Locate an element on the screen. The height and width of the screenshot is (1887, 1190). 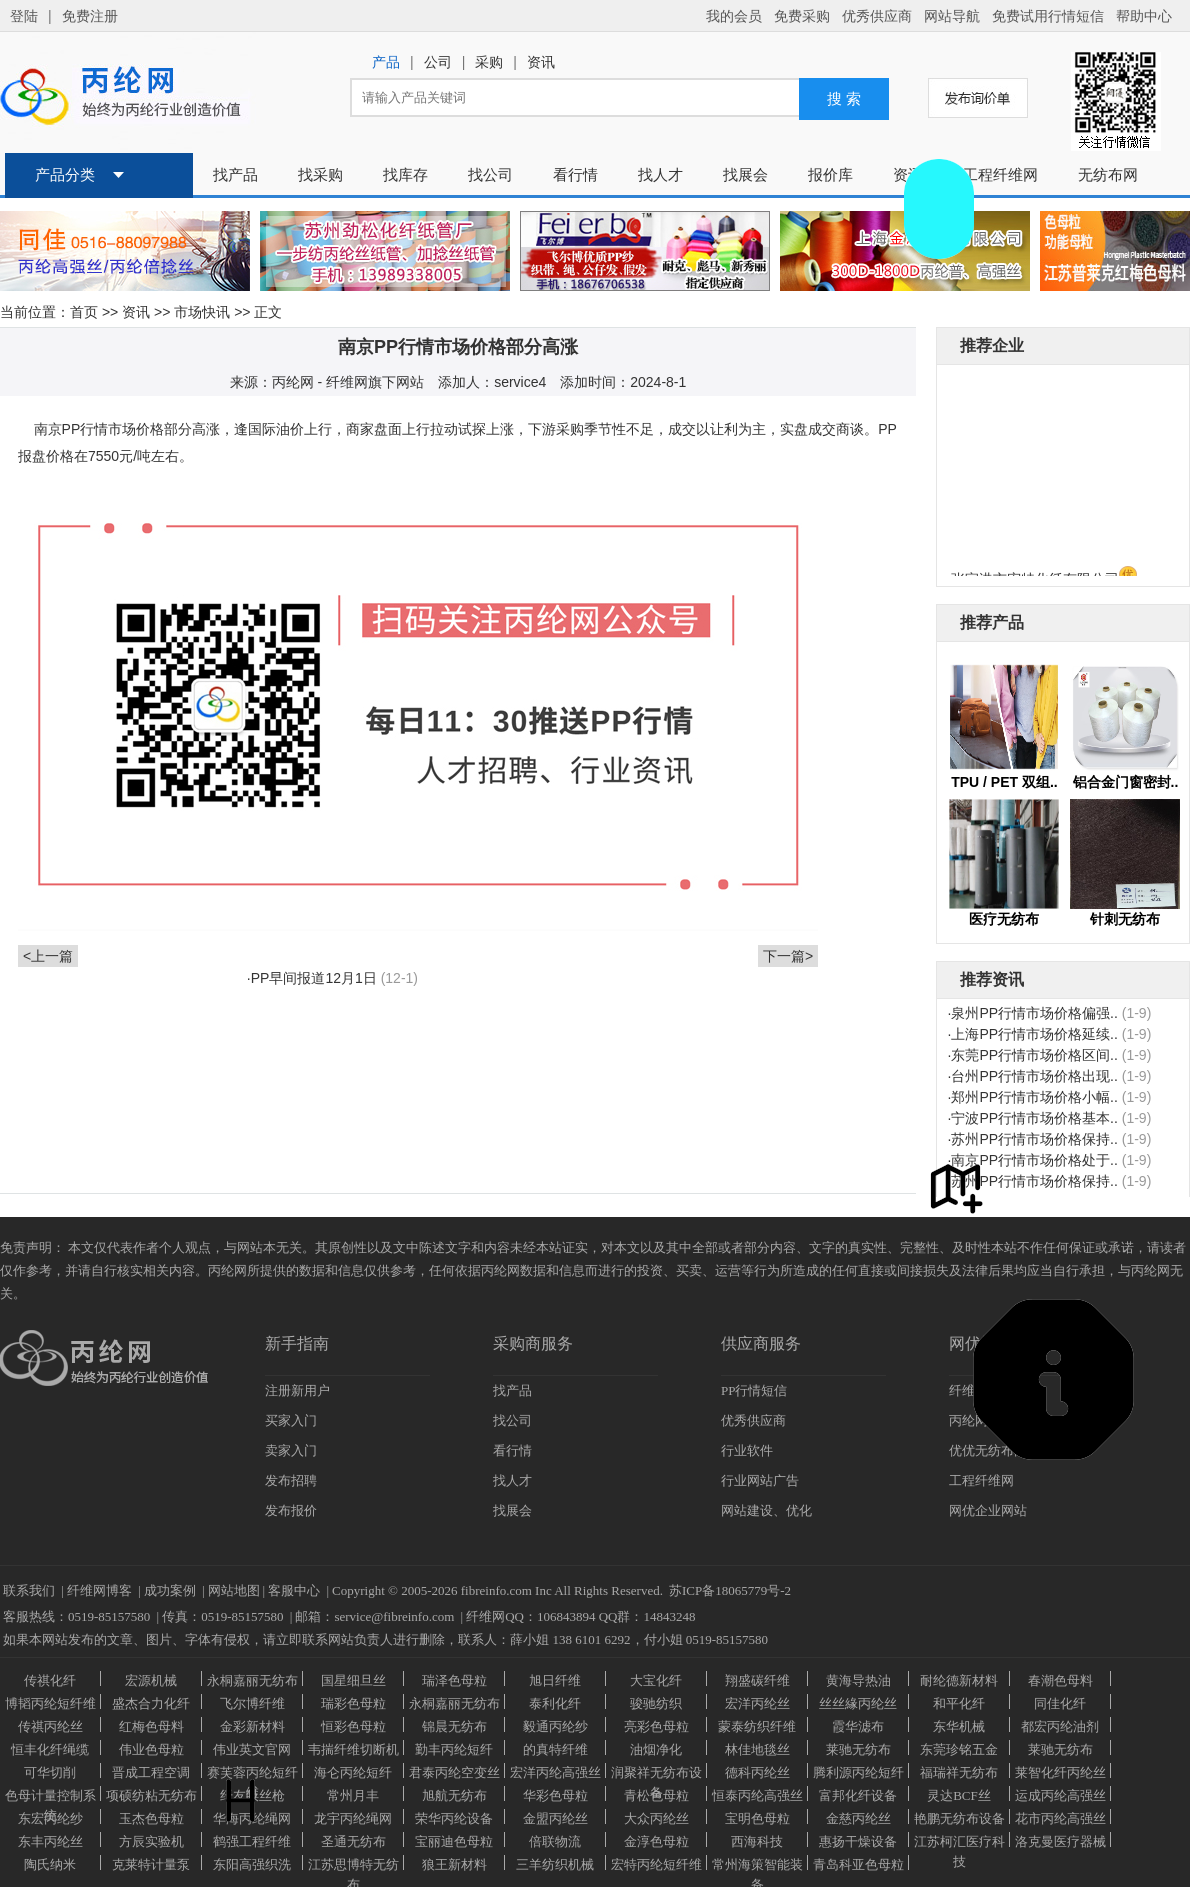
add a new location to the map is located at coordinates (955, 1186).